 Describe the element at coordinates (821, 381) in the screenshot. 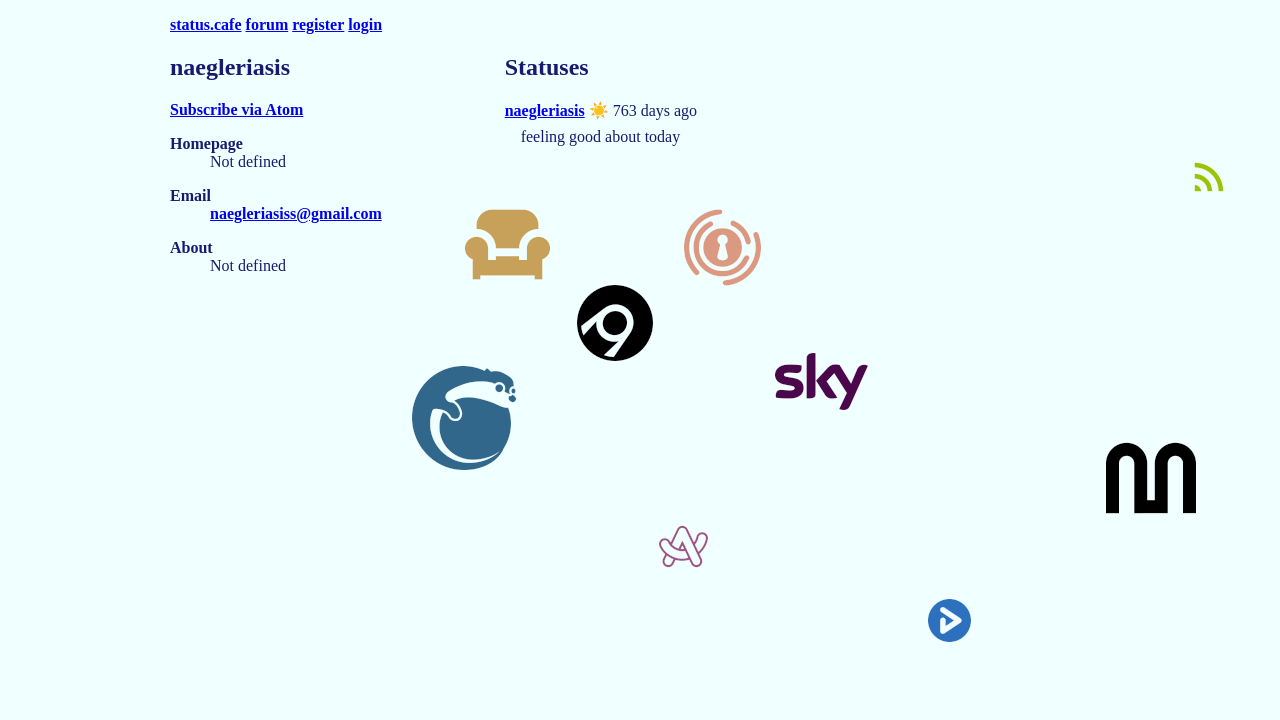

I see `sky brand logo` at that location.